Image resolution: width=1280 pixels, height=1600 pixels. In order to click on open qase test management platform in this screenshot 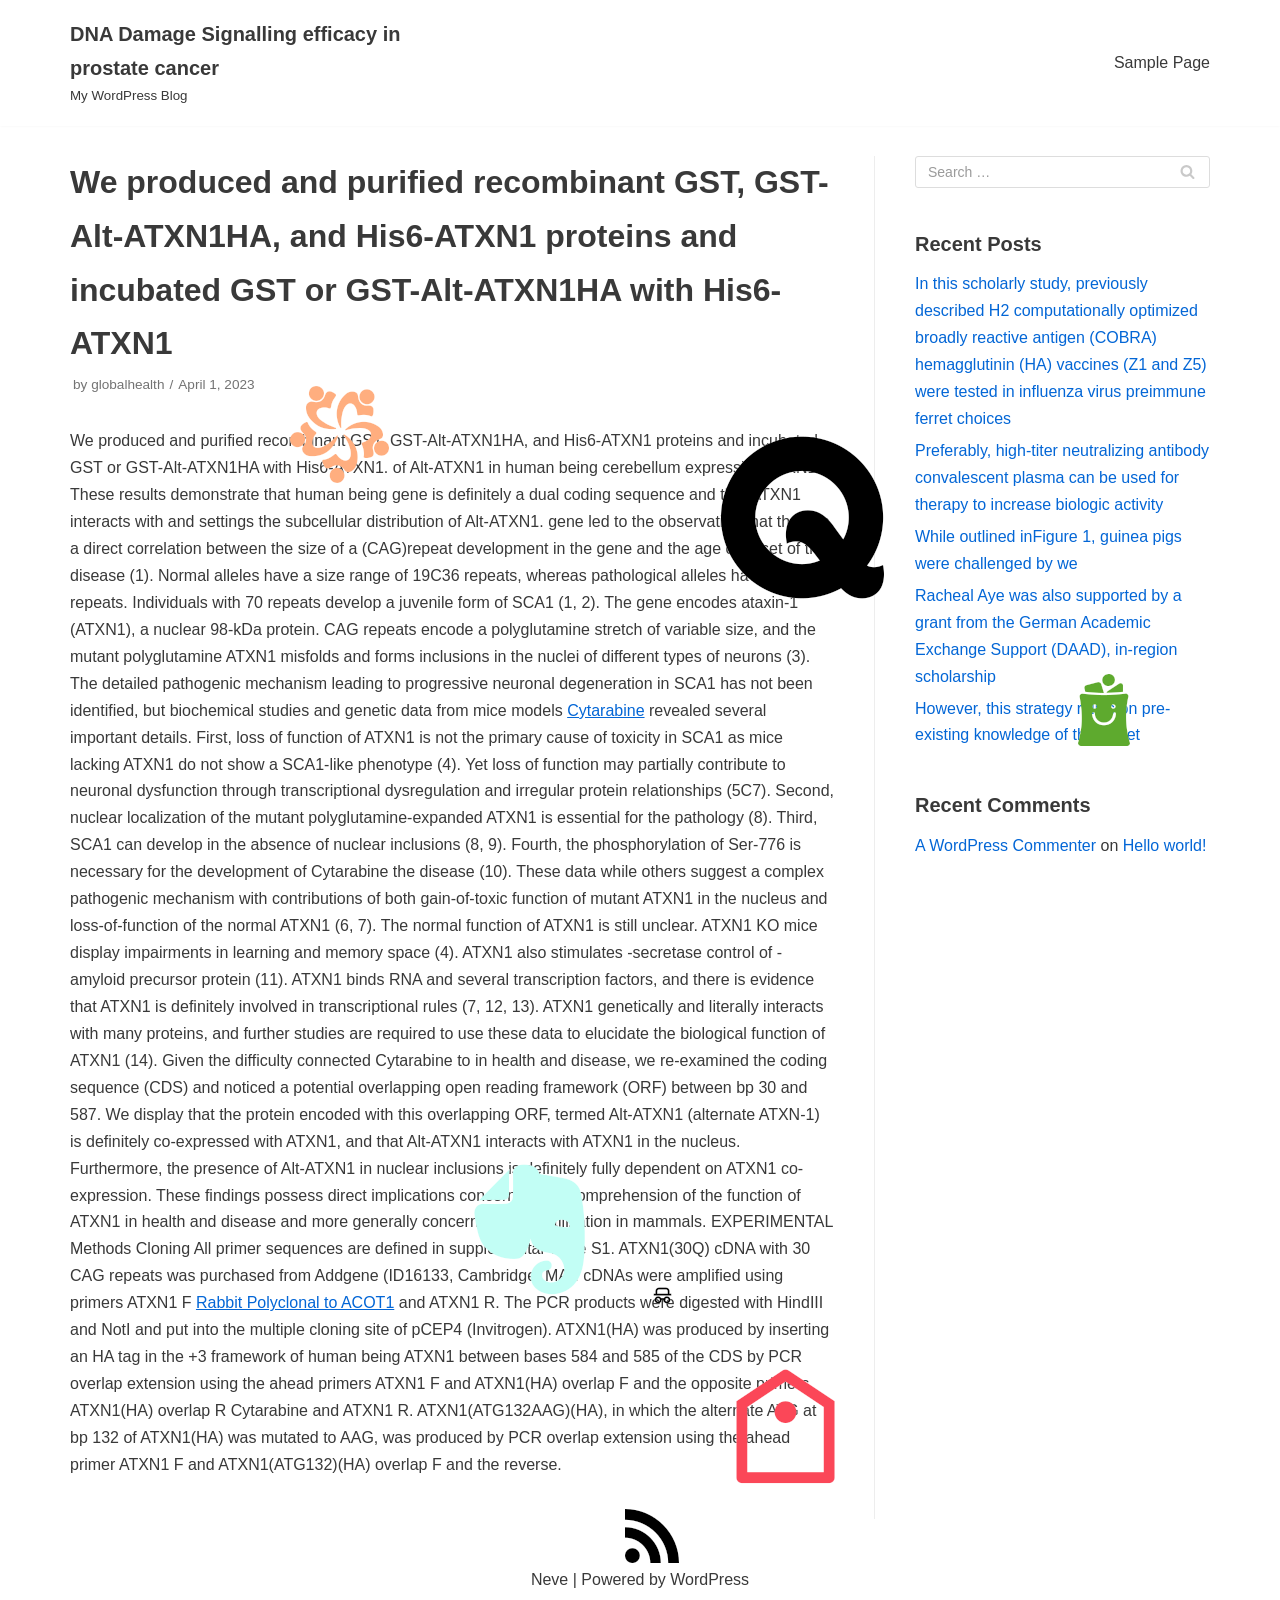, I will do `click(802, 517)`.